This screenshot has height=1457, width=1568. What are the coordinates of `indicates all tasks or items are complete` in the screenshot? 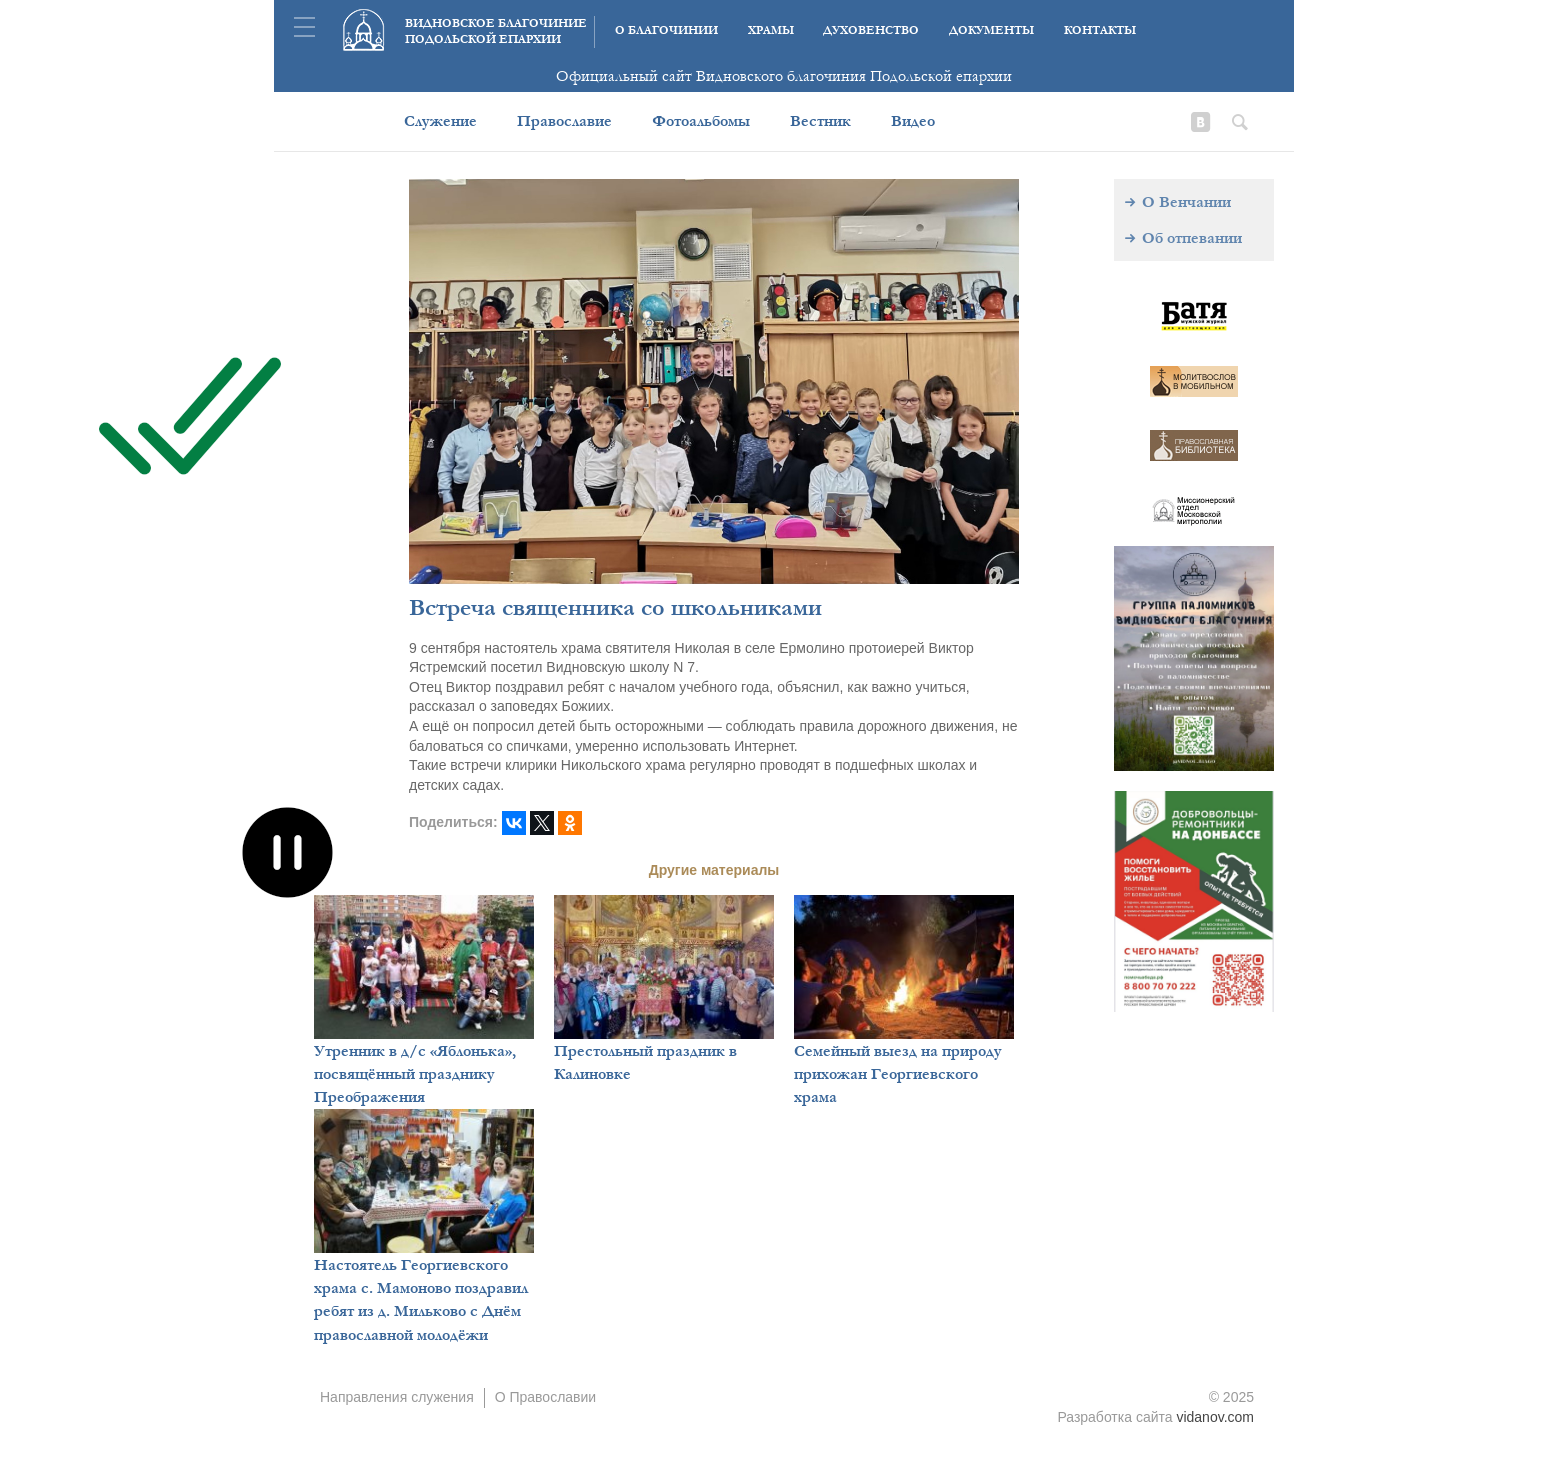 It's located at (190, 416).